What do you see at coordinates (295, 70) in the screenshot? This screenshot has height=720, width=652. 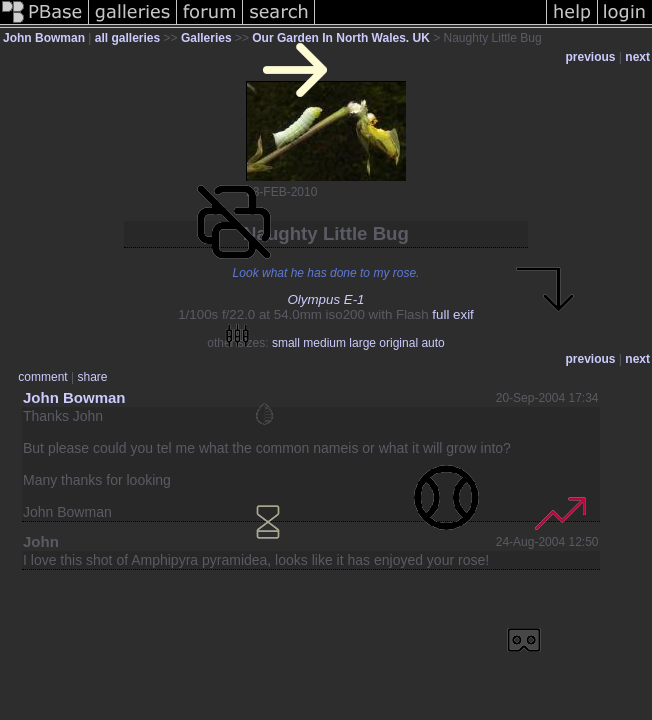 I see `proceed to the next step` at bounding box center [295, 70].